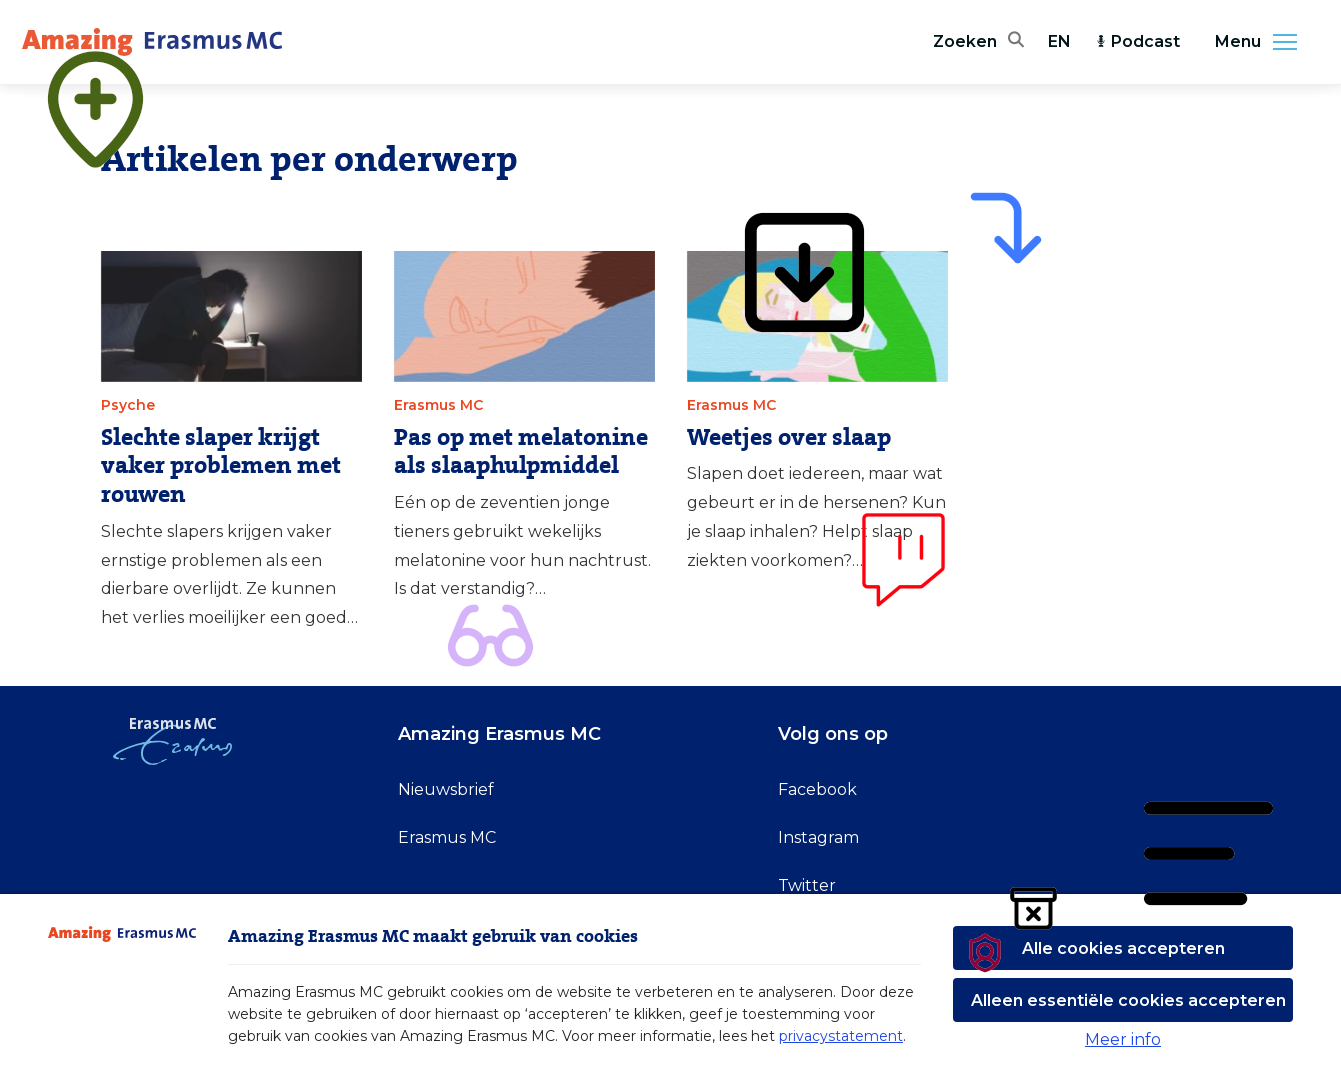 The height and width of the screenshot is (1081, 1341). I want to click on open the Twitch app, so click(903, 554).